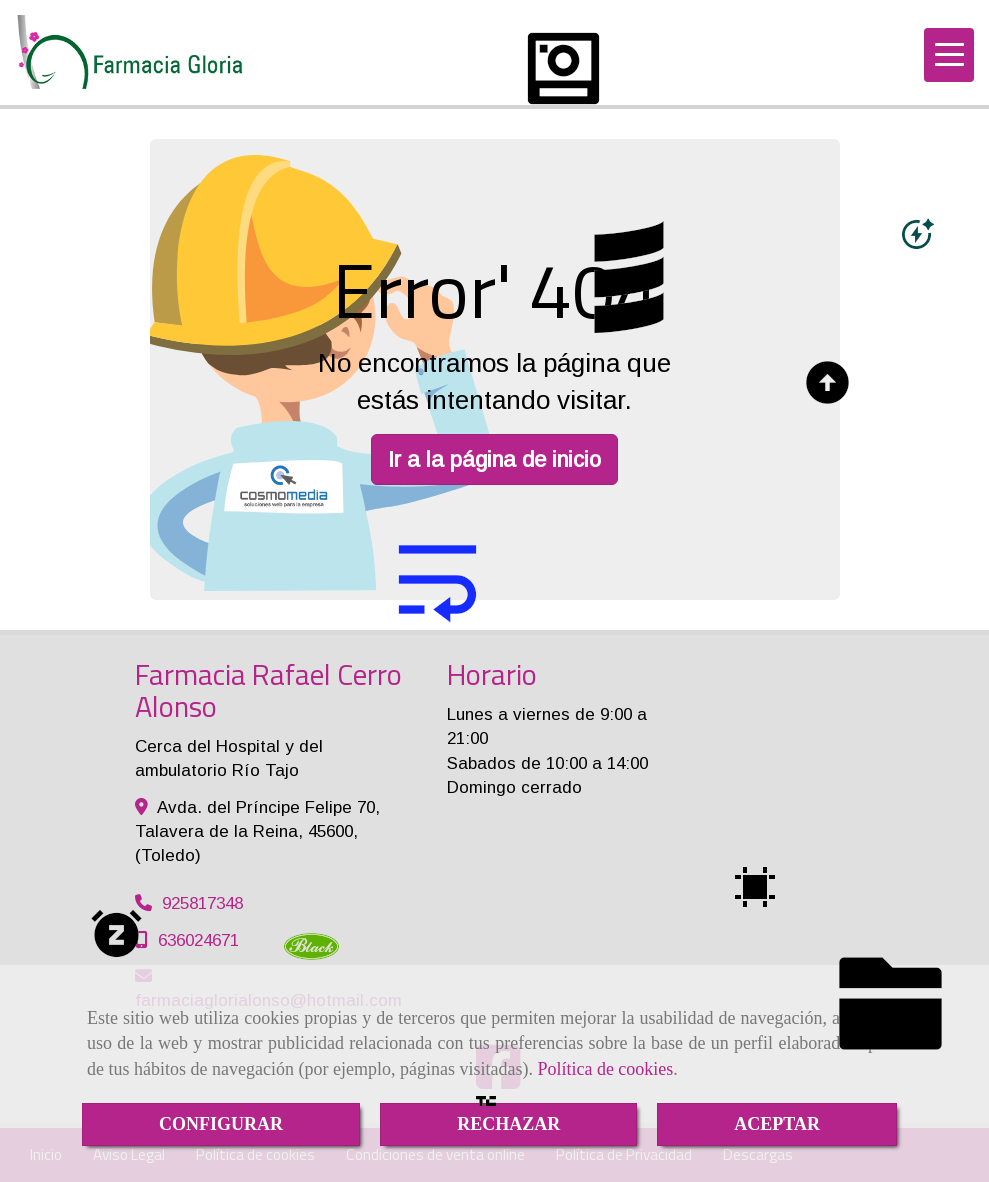  What do you see at coordinates (890, 1003) in the screenshot?
I see `open folder to view files` at bounding box center [890, 1003].